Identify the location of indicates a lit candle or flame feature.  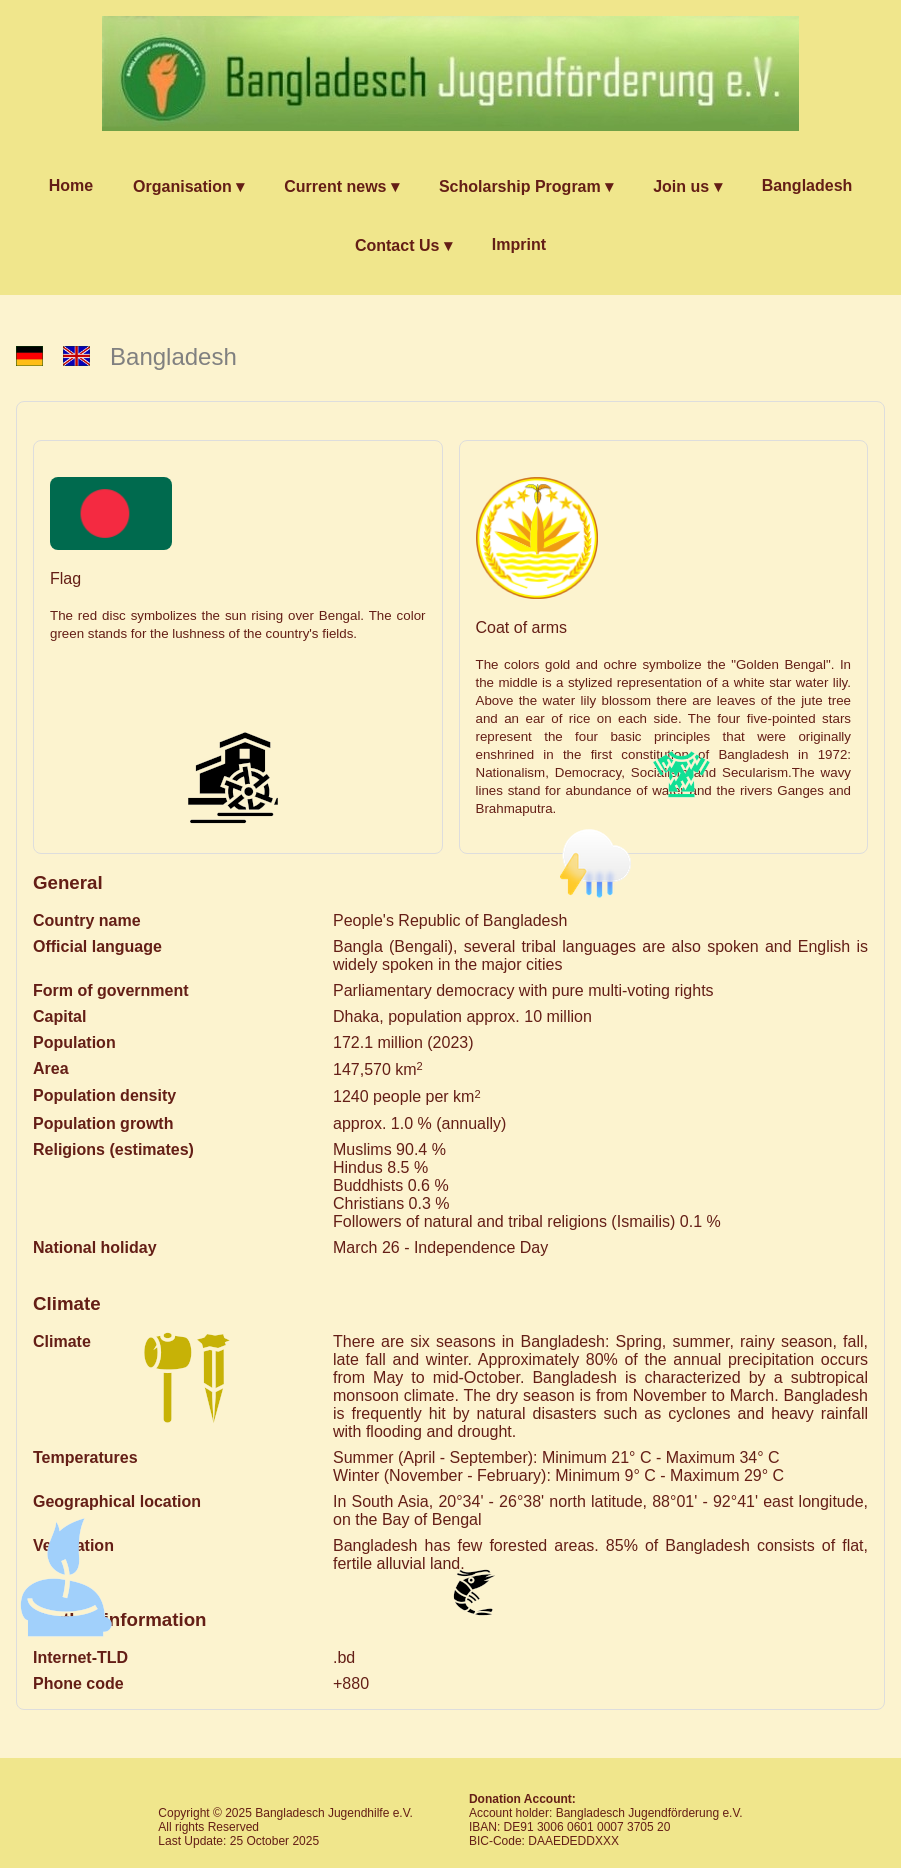
(65, 1578).